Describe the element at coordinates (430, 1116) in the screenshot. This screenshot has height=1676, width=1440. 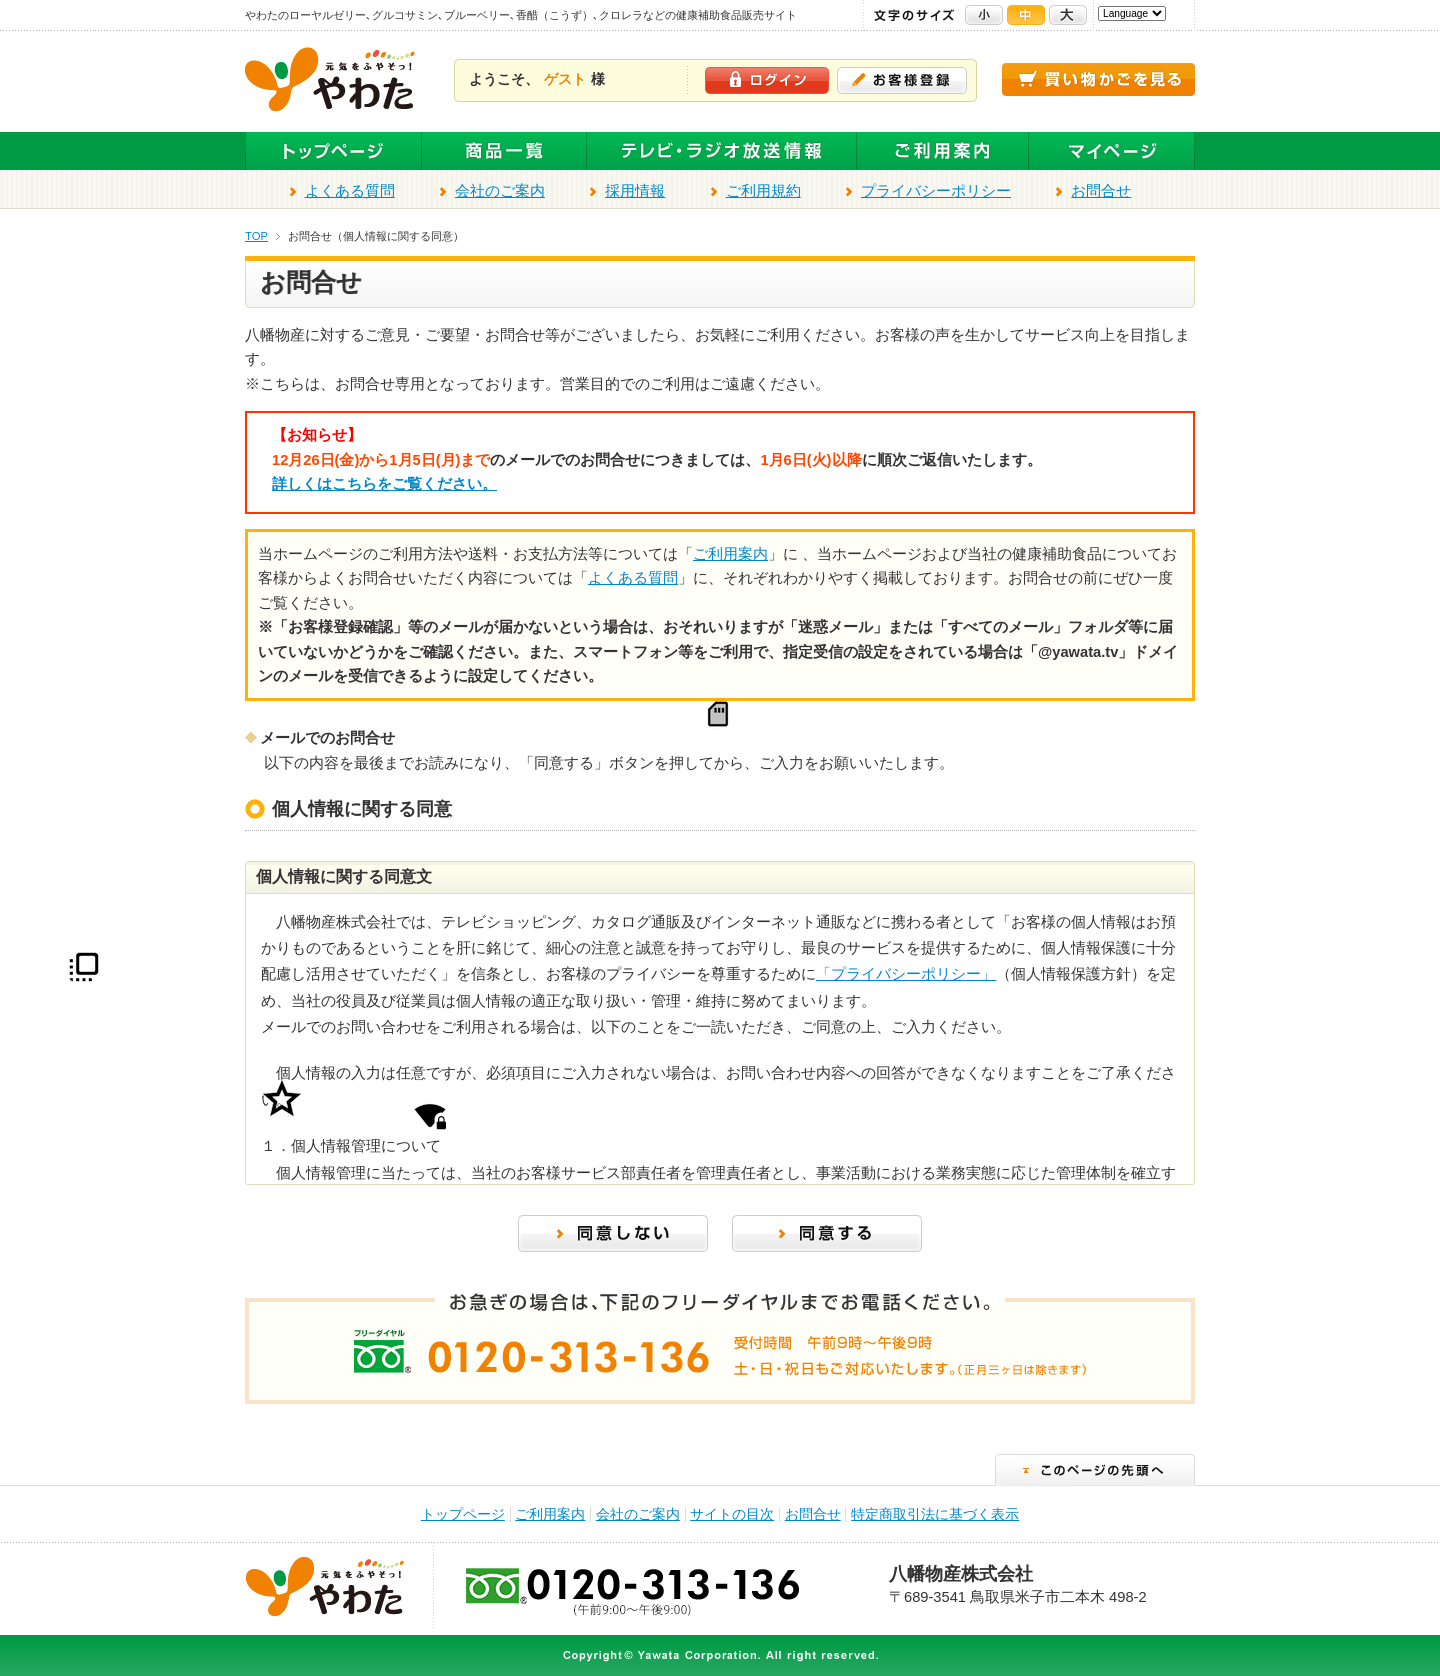
I see `indicates a secure wifi connection at full signal strength` at that location.